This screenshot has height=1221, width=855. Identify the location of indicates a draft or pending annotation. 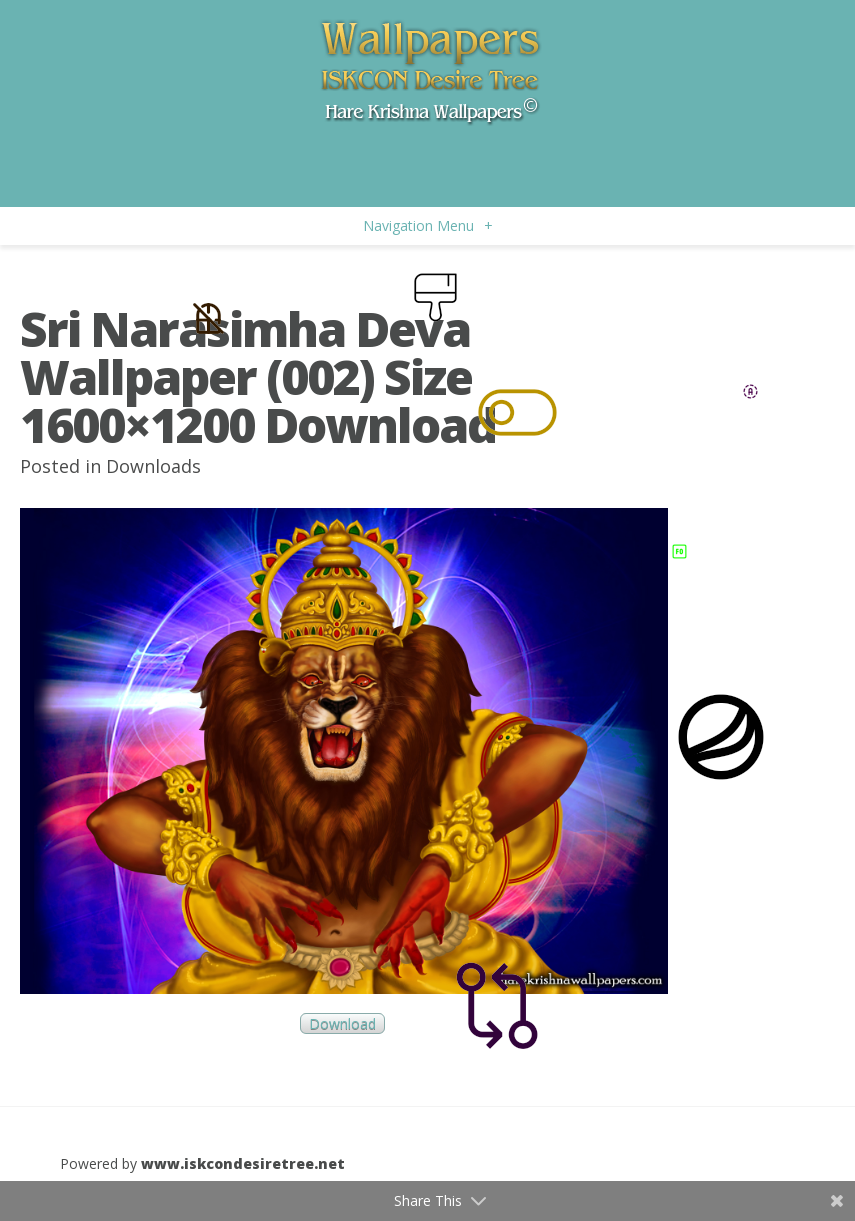
(750, 391).